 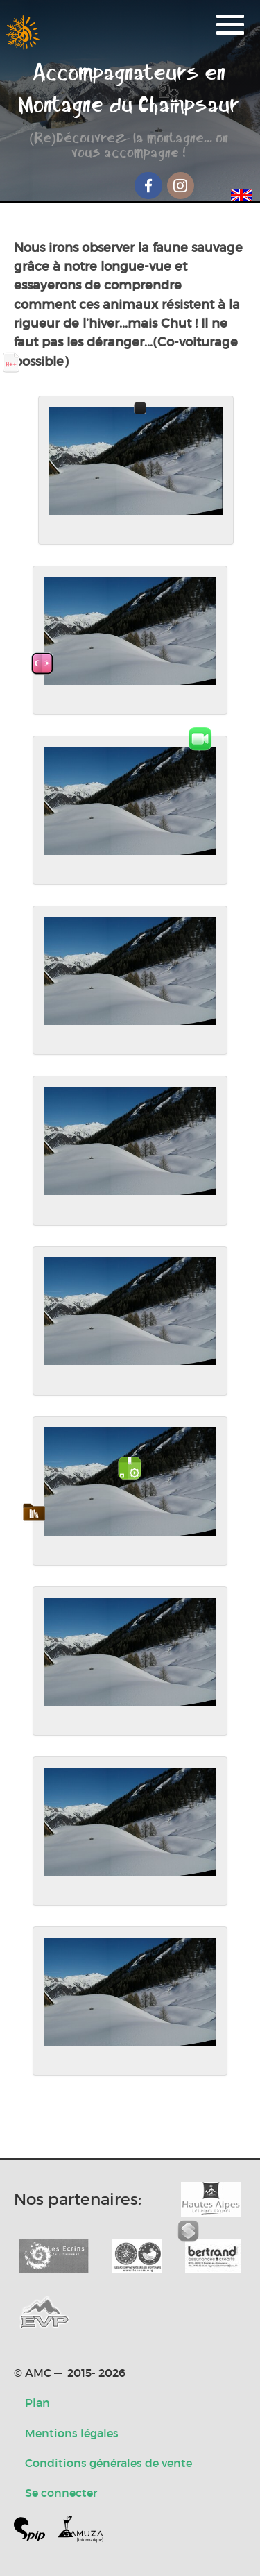 What do you see at coordinates (200, 738) in the screenshot?
I see `open FaceTime to start a video call` at bounding box center [200, 738].